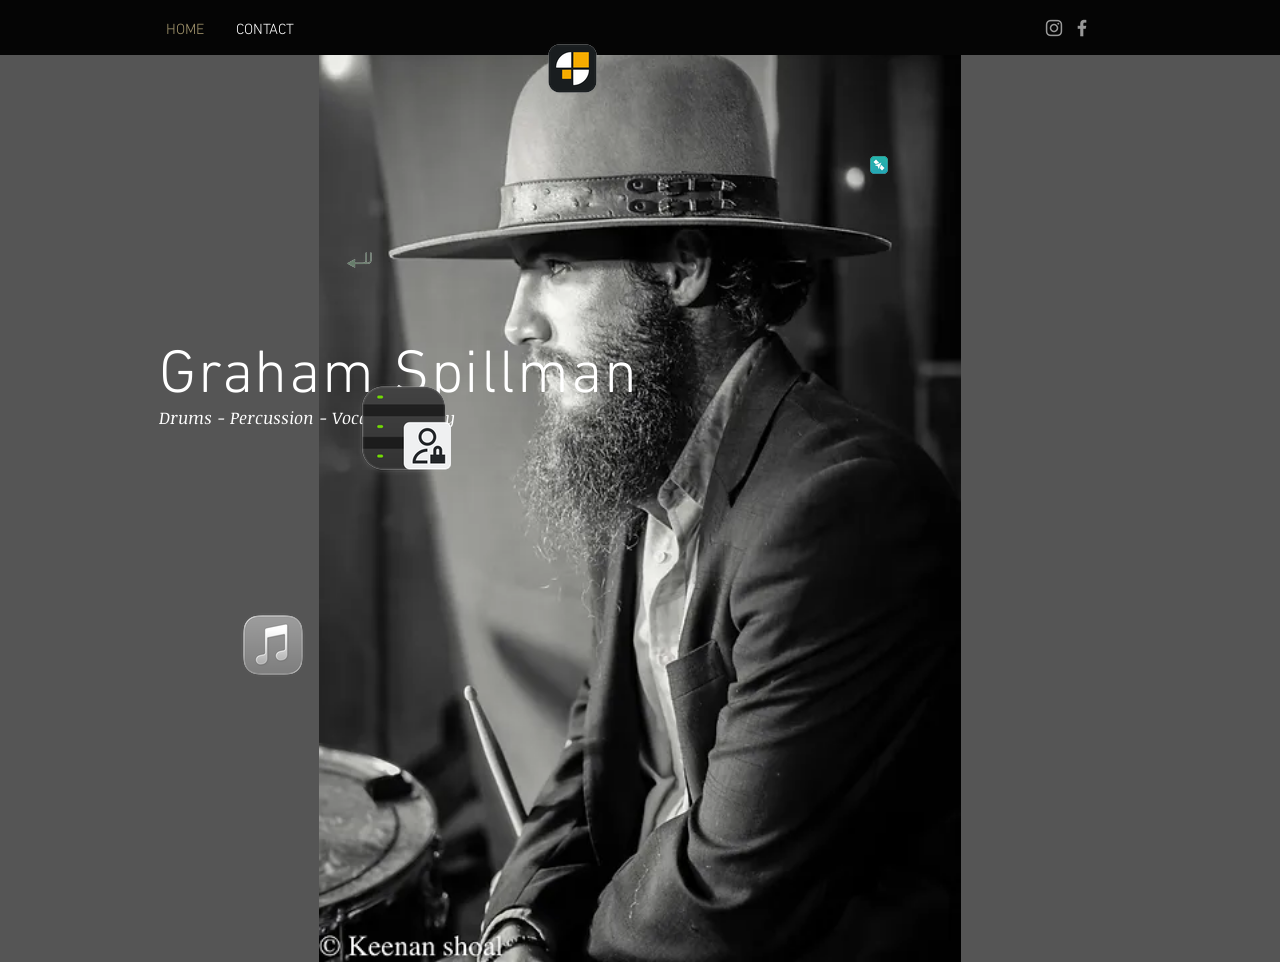  I want to click on open the Music app, so click(273, 645).